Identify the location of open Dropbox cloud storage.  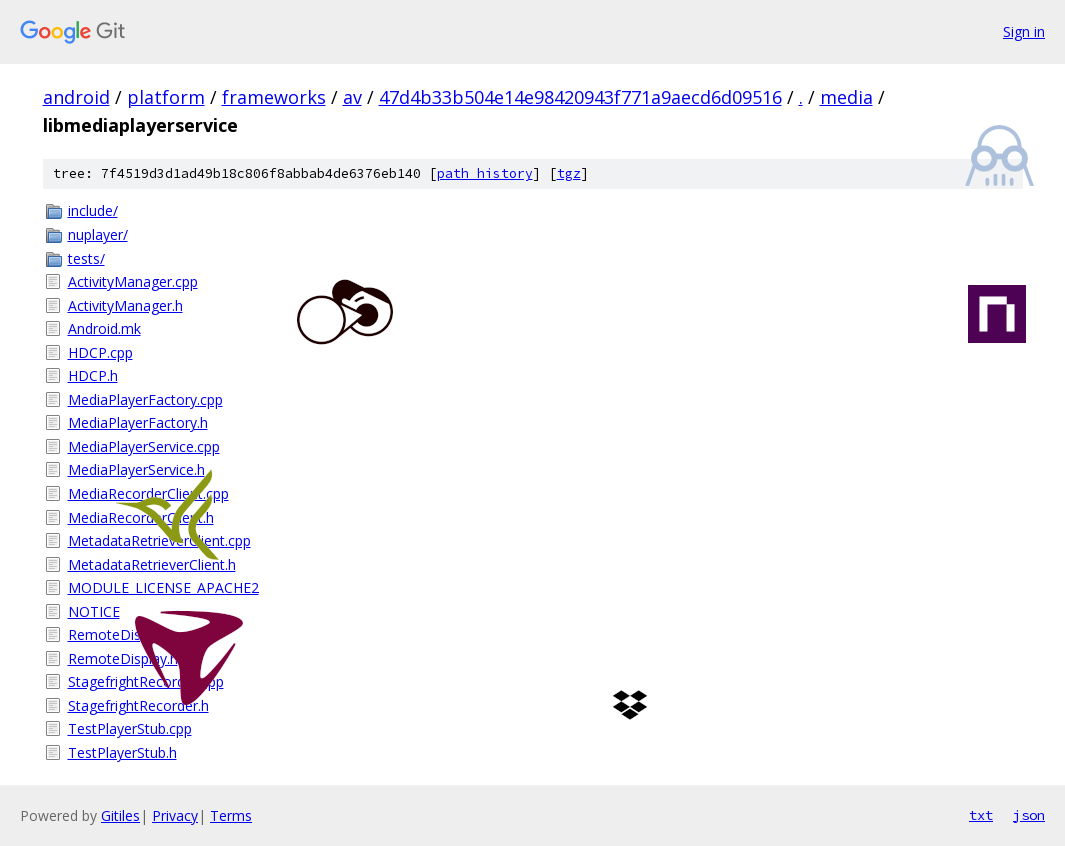
(630, 705).